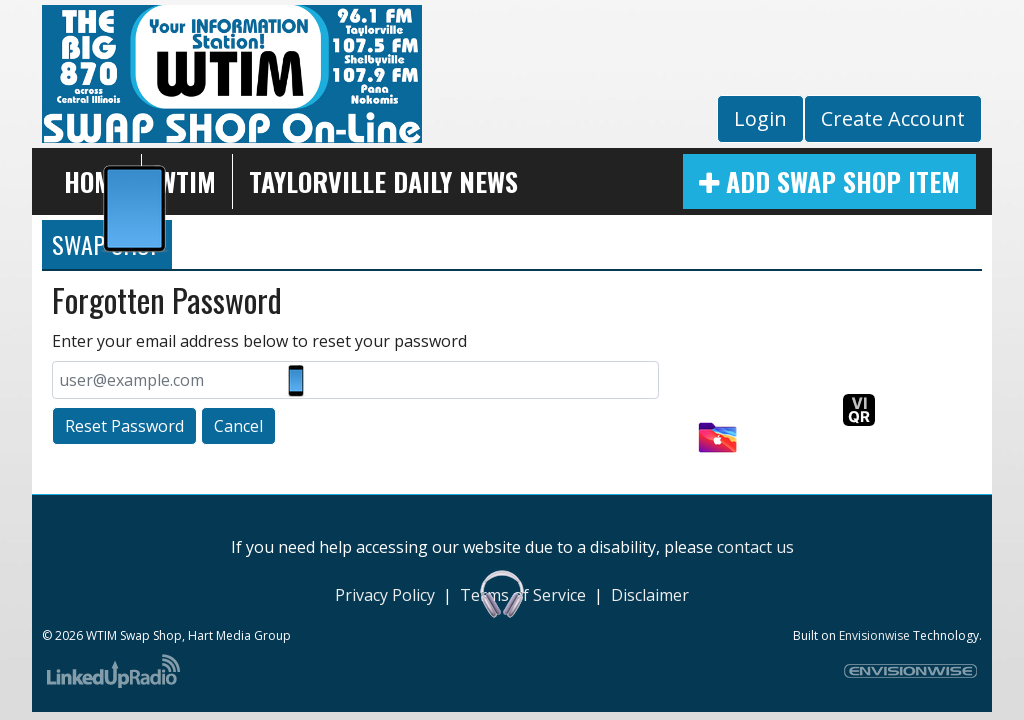 The width and height of the screenshot is (1024, 720). What do you see at coordinates (859, 410) in the screenshot?
I see `switch to Vietnamese VIQR input method` at bounding box center [859, 410].